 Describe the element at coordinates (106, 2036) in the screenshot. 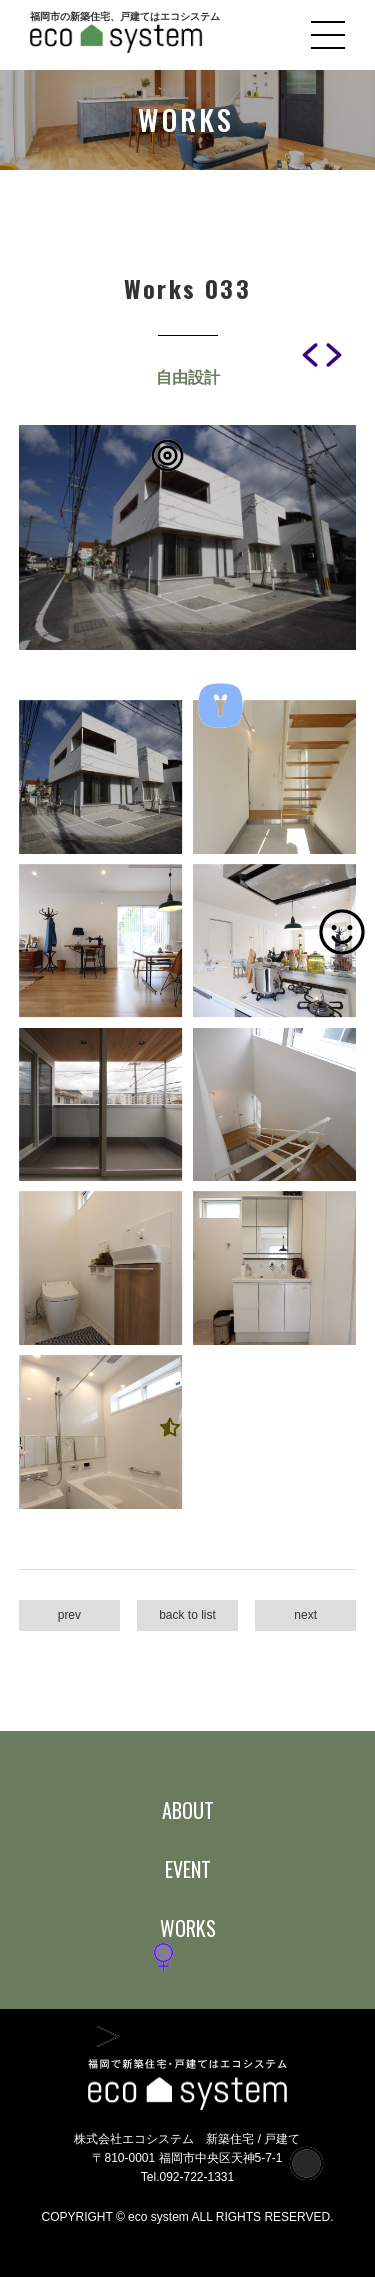

I see `navigate to the next item` at that location.